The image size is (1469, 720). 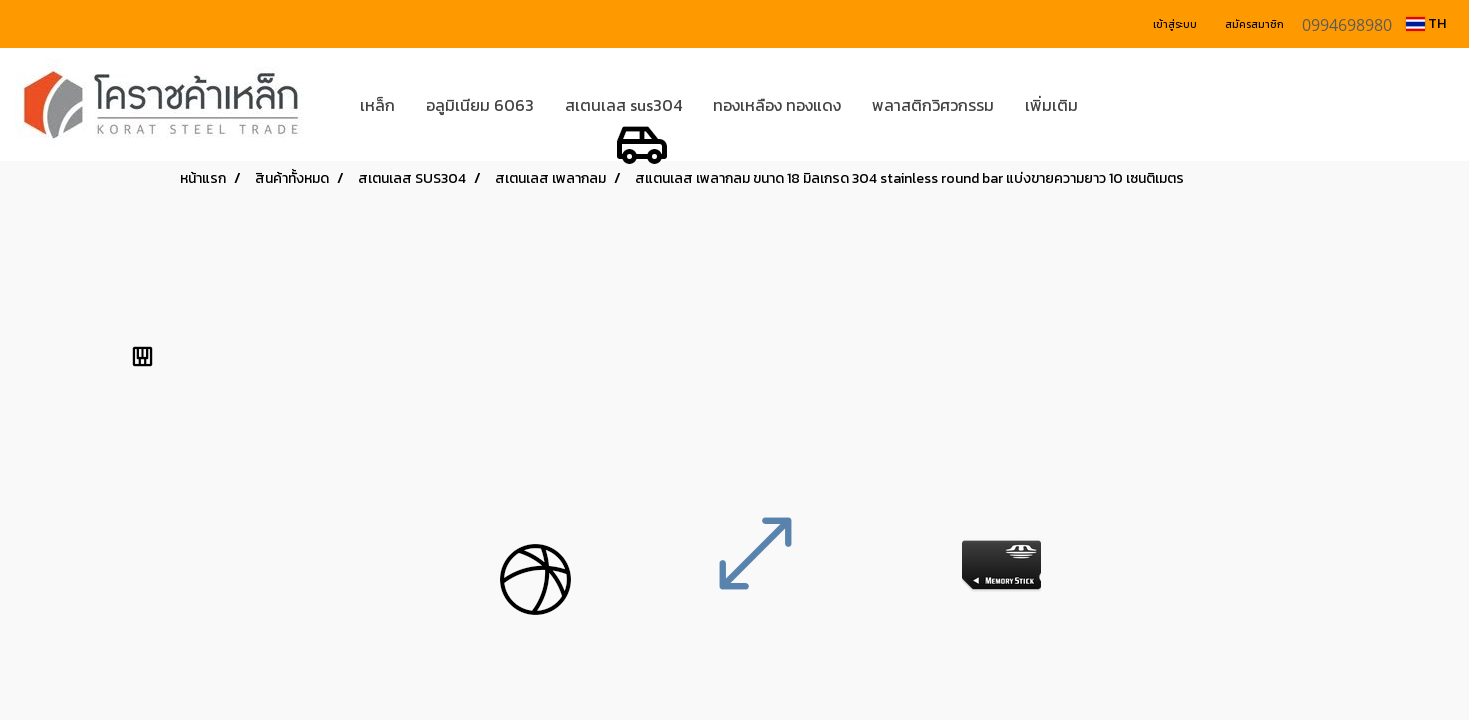 I want to click on resize a window or element, so click(x=755, y=553).